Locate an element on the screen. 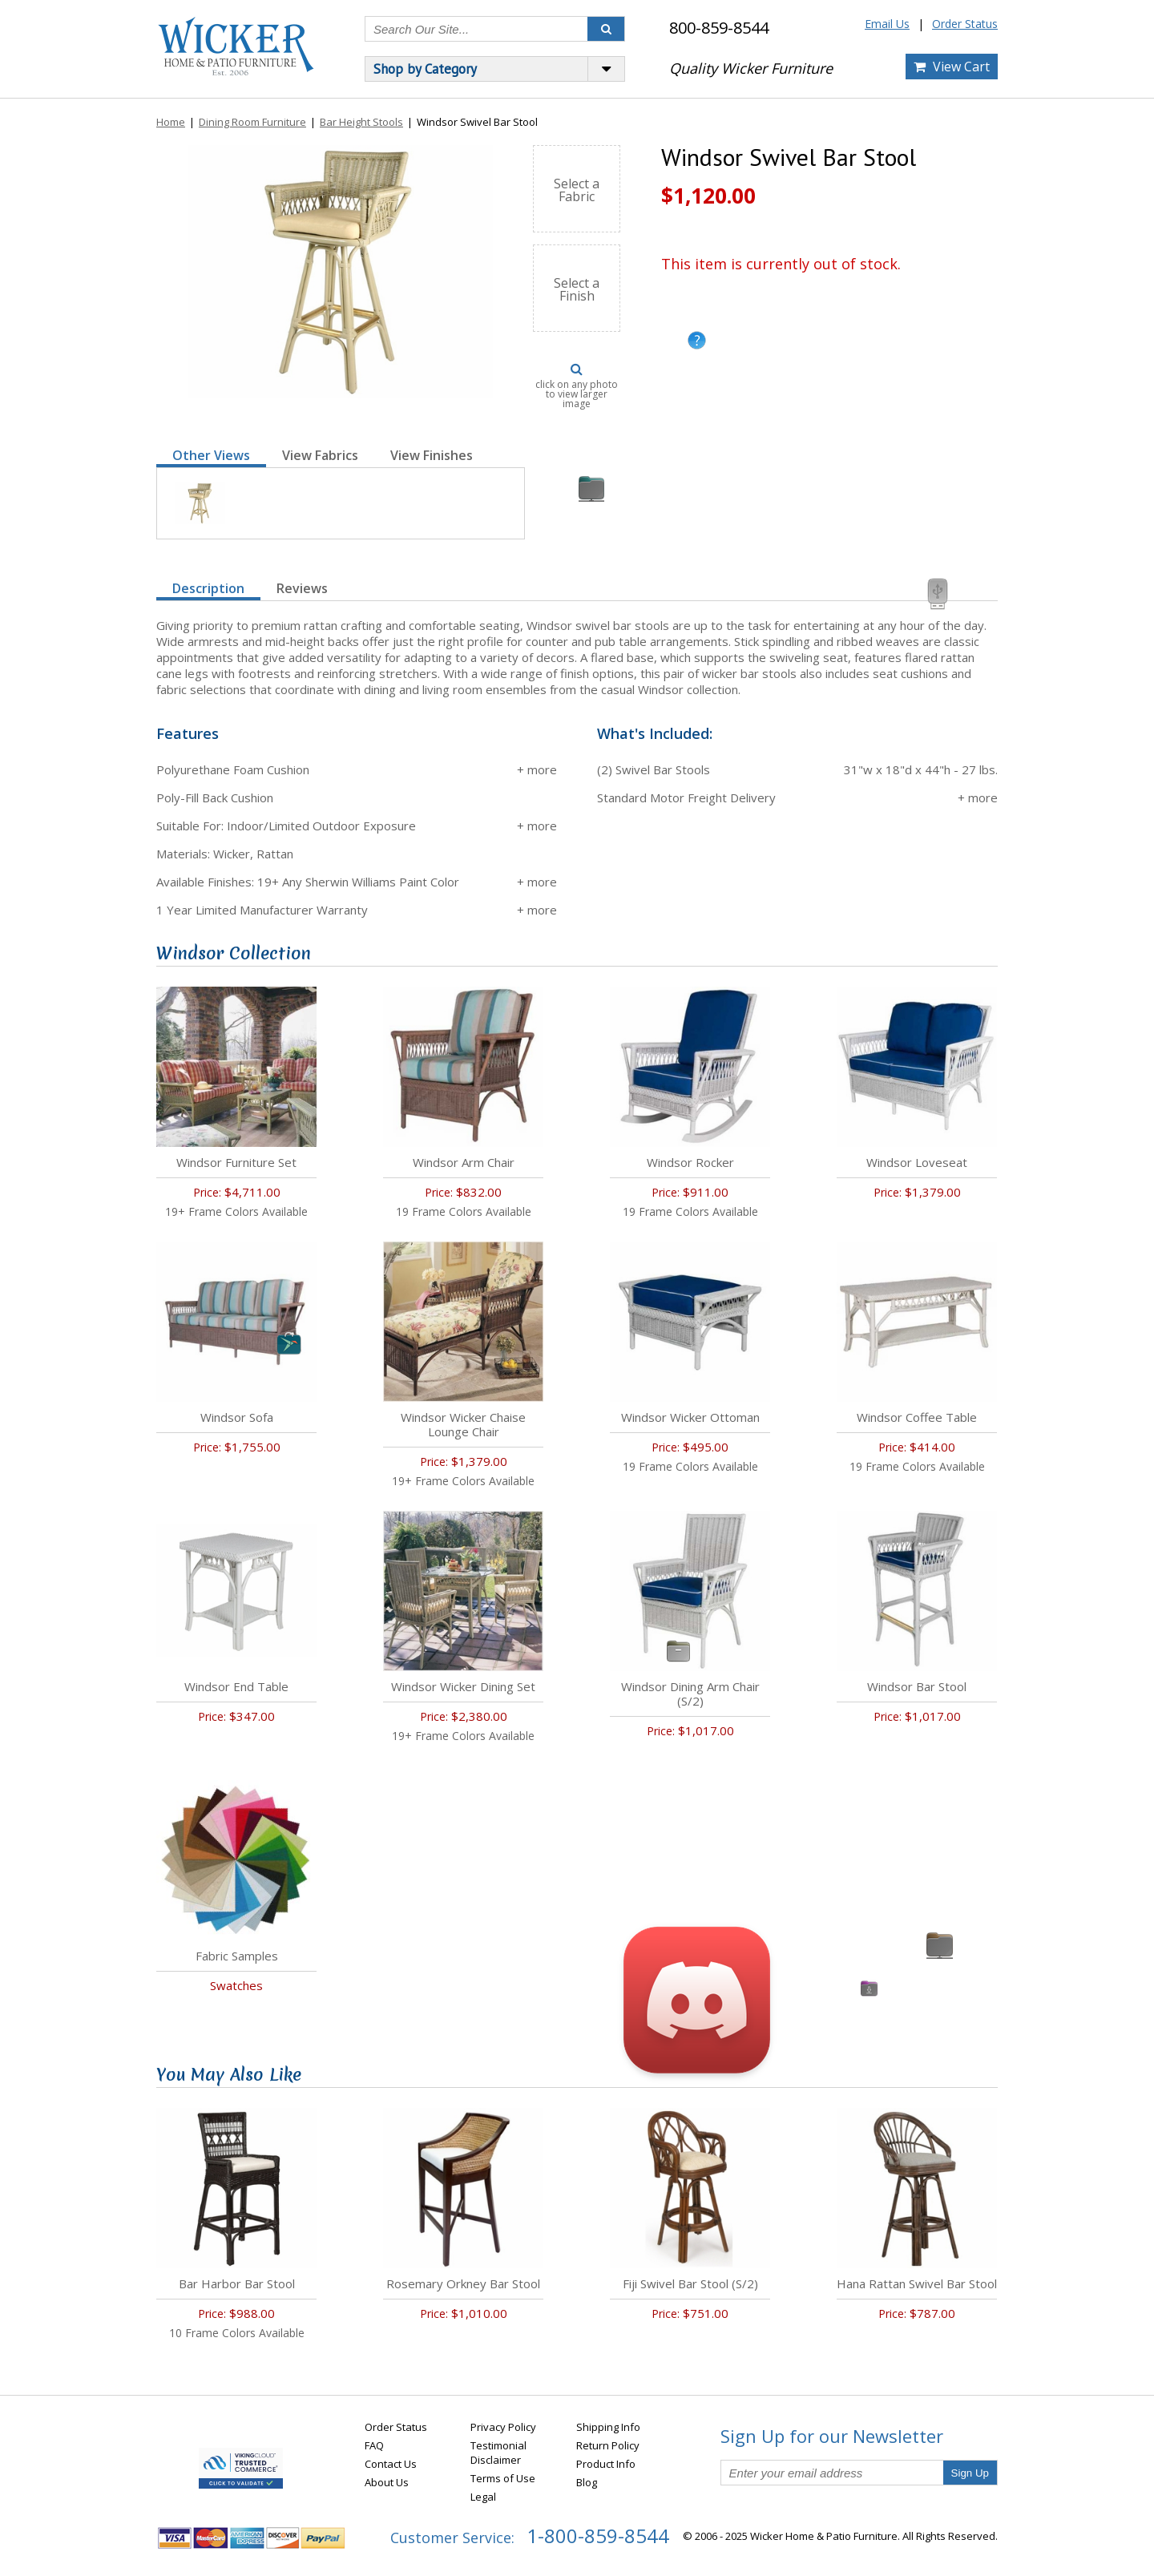 The width and height of the screenshot is (1154, 2576). open help or support documentation is located at coordinates (696, 340).